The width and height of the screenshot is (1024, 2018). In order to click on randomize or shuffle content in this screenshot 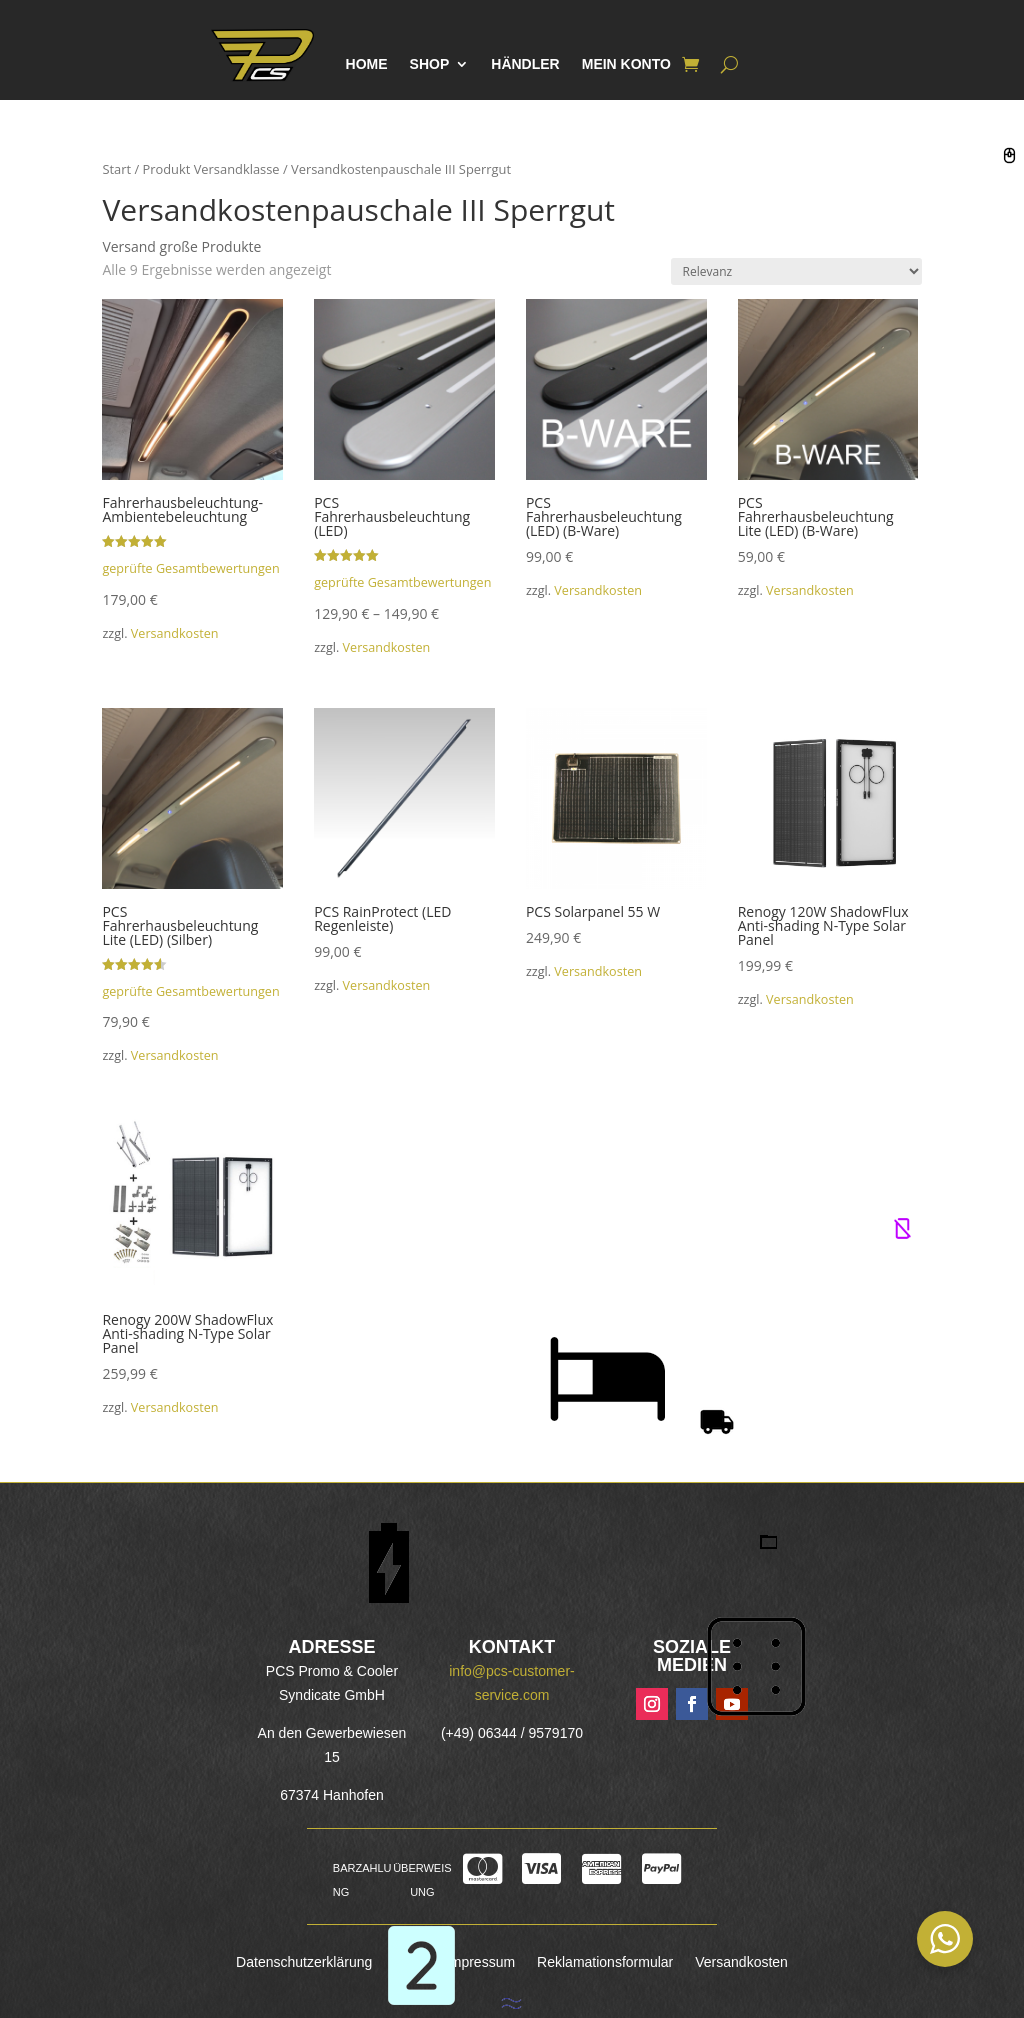, I will do `click(756, 1666)`.